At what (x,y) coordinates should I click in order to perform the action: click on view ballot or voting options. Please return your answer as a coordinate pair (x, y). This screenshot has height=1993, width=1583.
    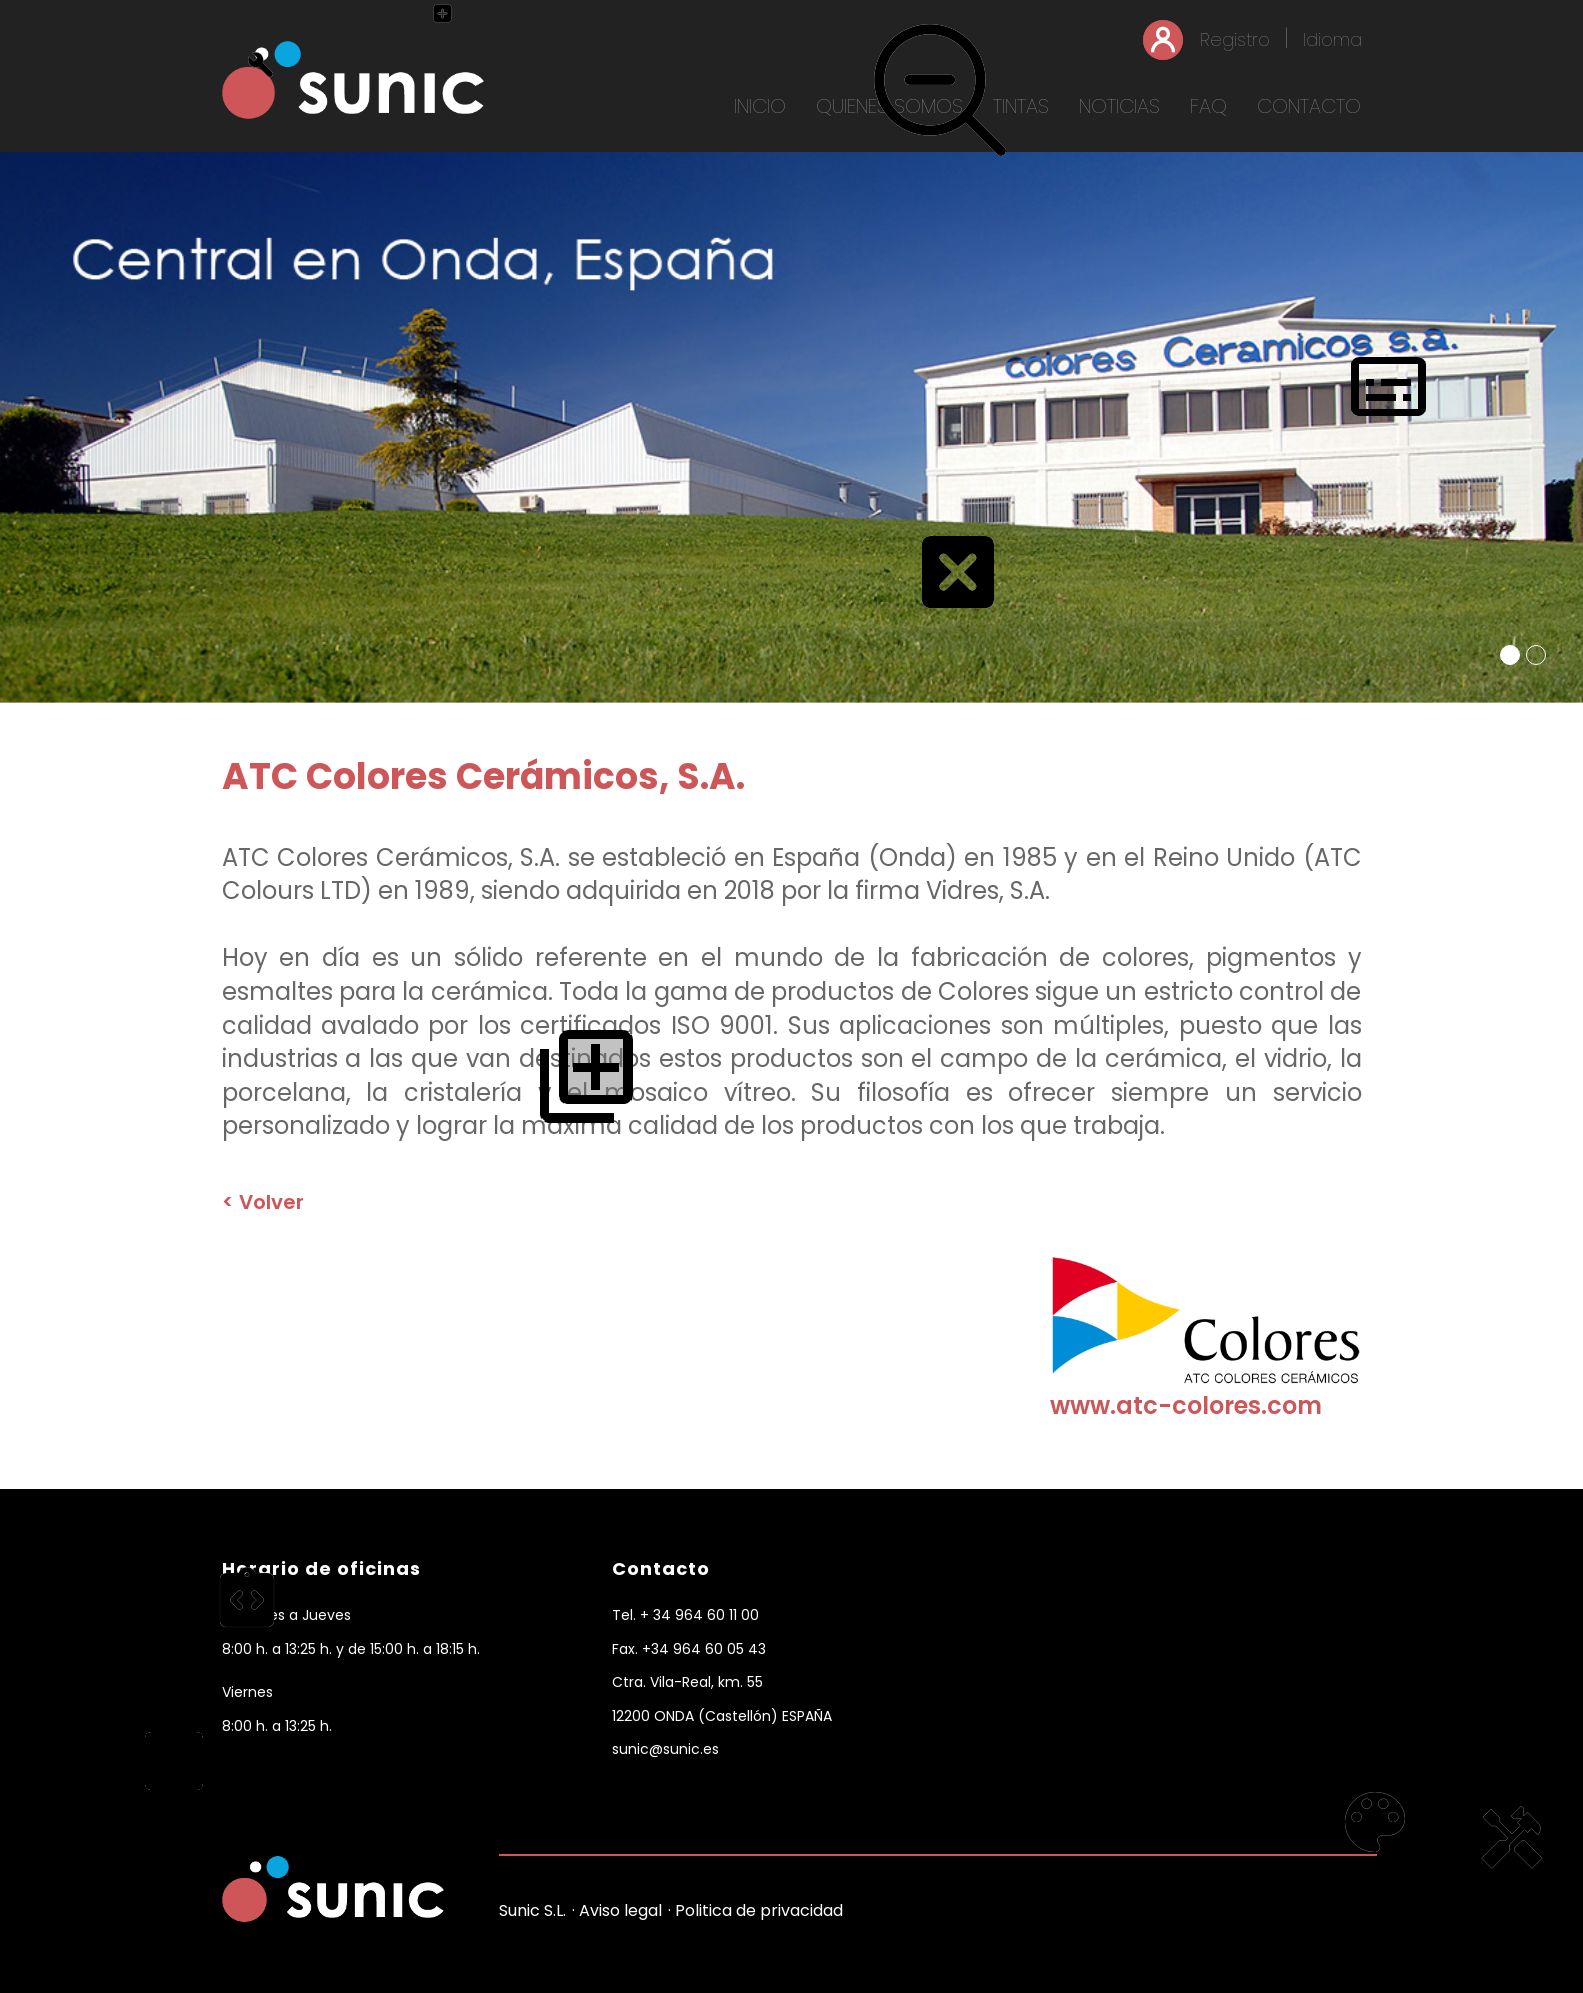
    Looking at the image, I should click on (174, 1761).